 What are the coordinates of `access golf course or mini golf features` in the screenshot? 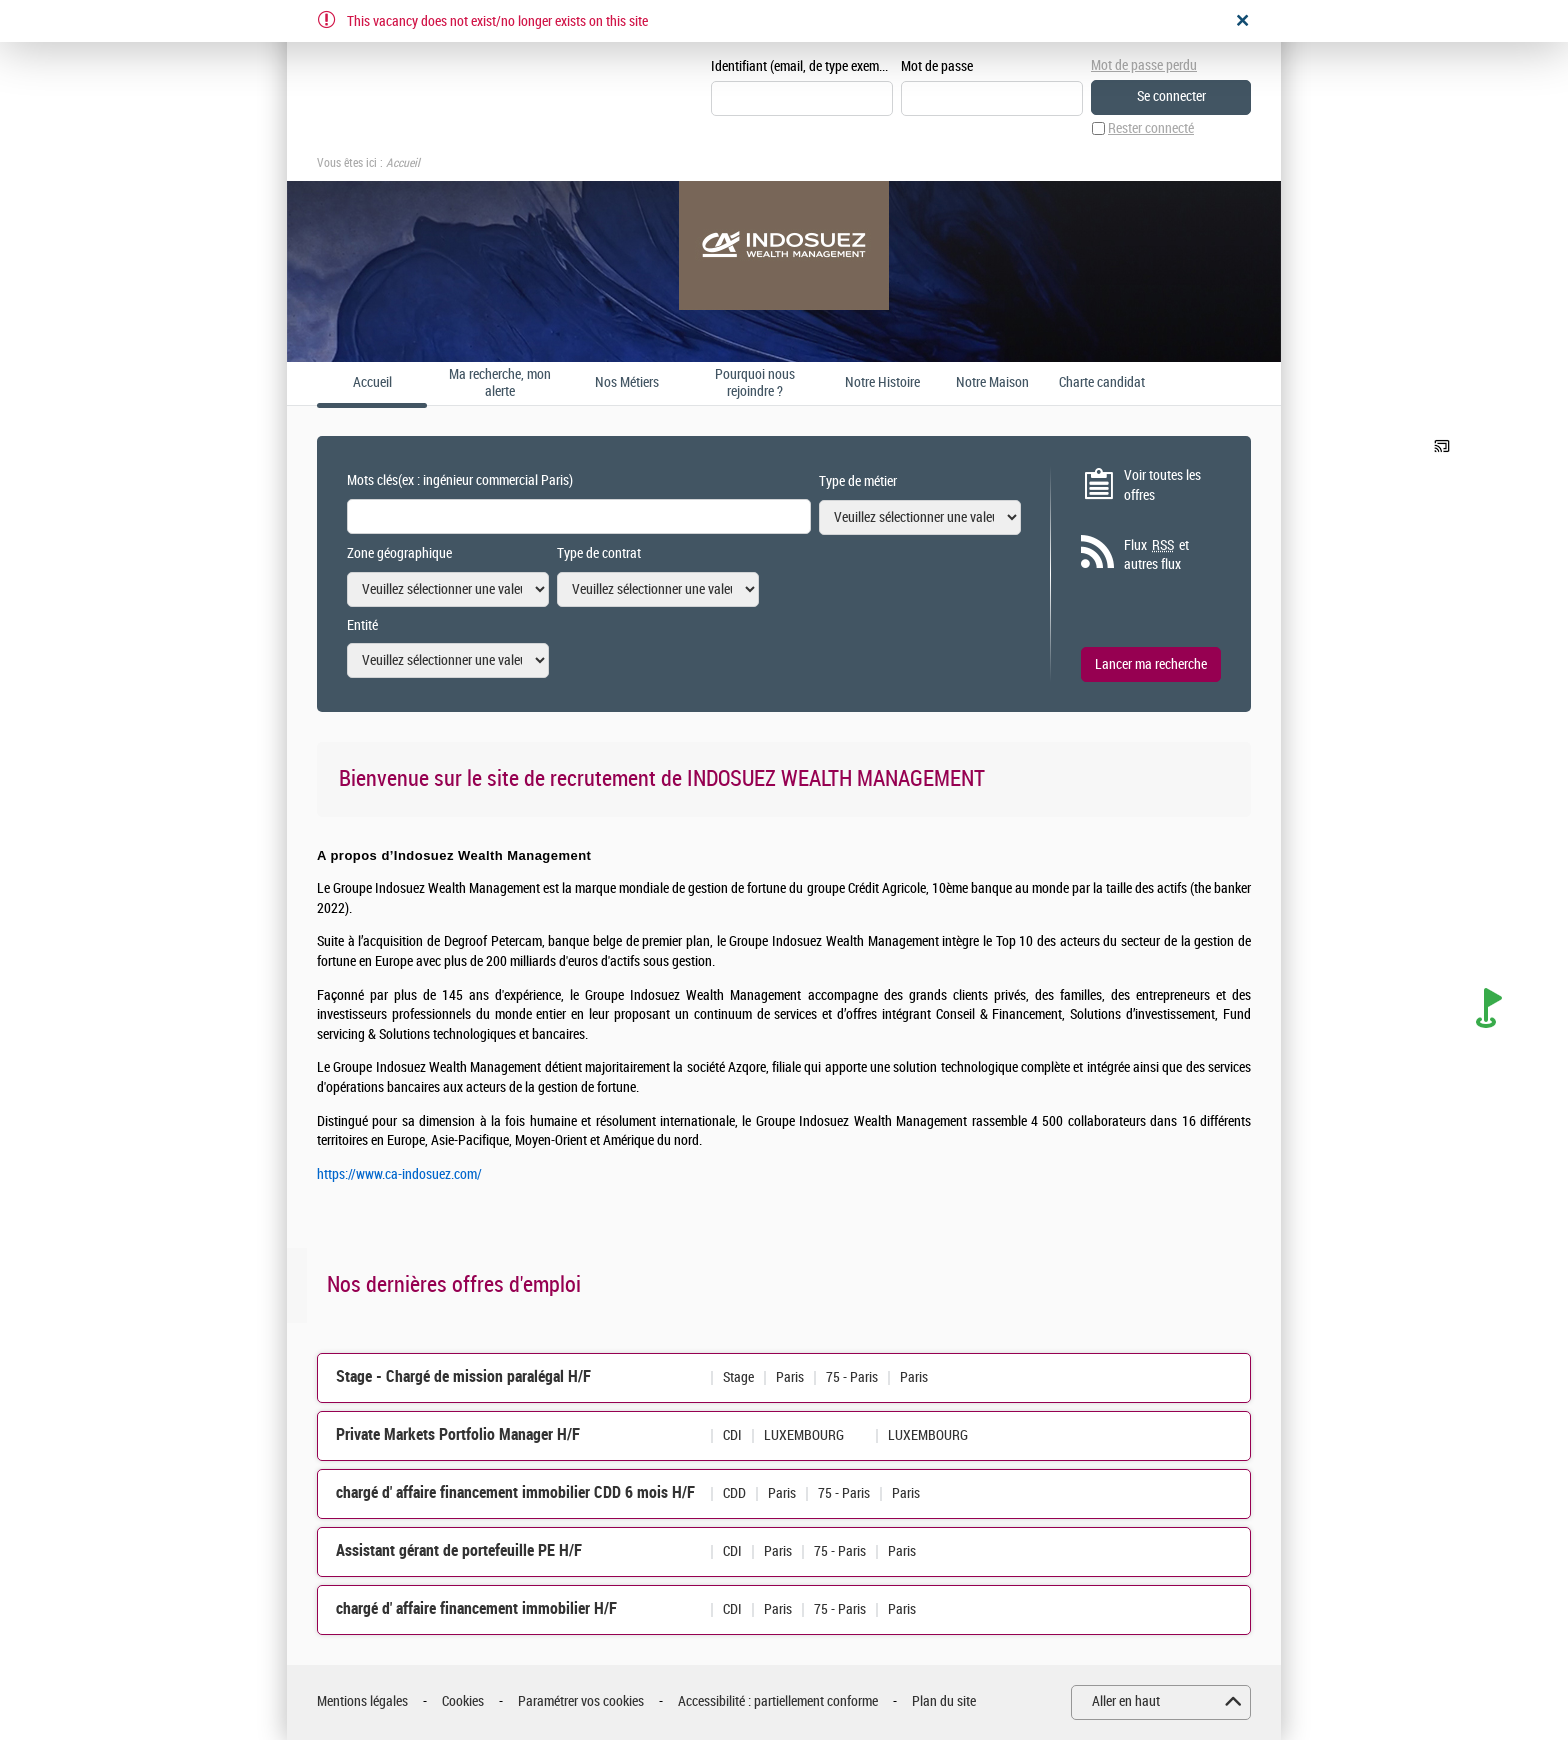 It's located at (1486, 1008).